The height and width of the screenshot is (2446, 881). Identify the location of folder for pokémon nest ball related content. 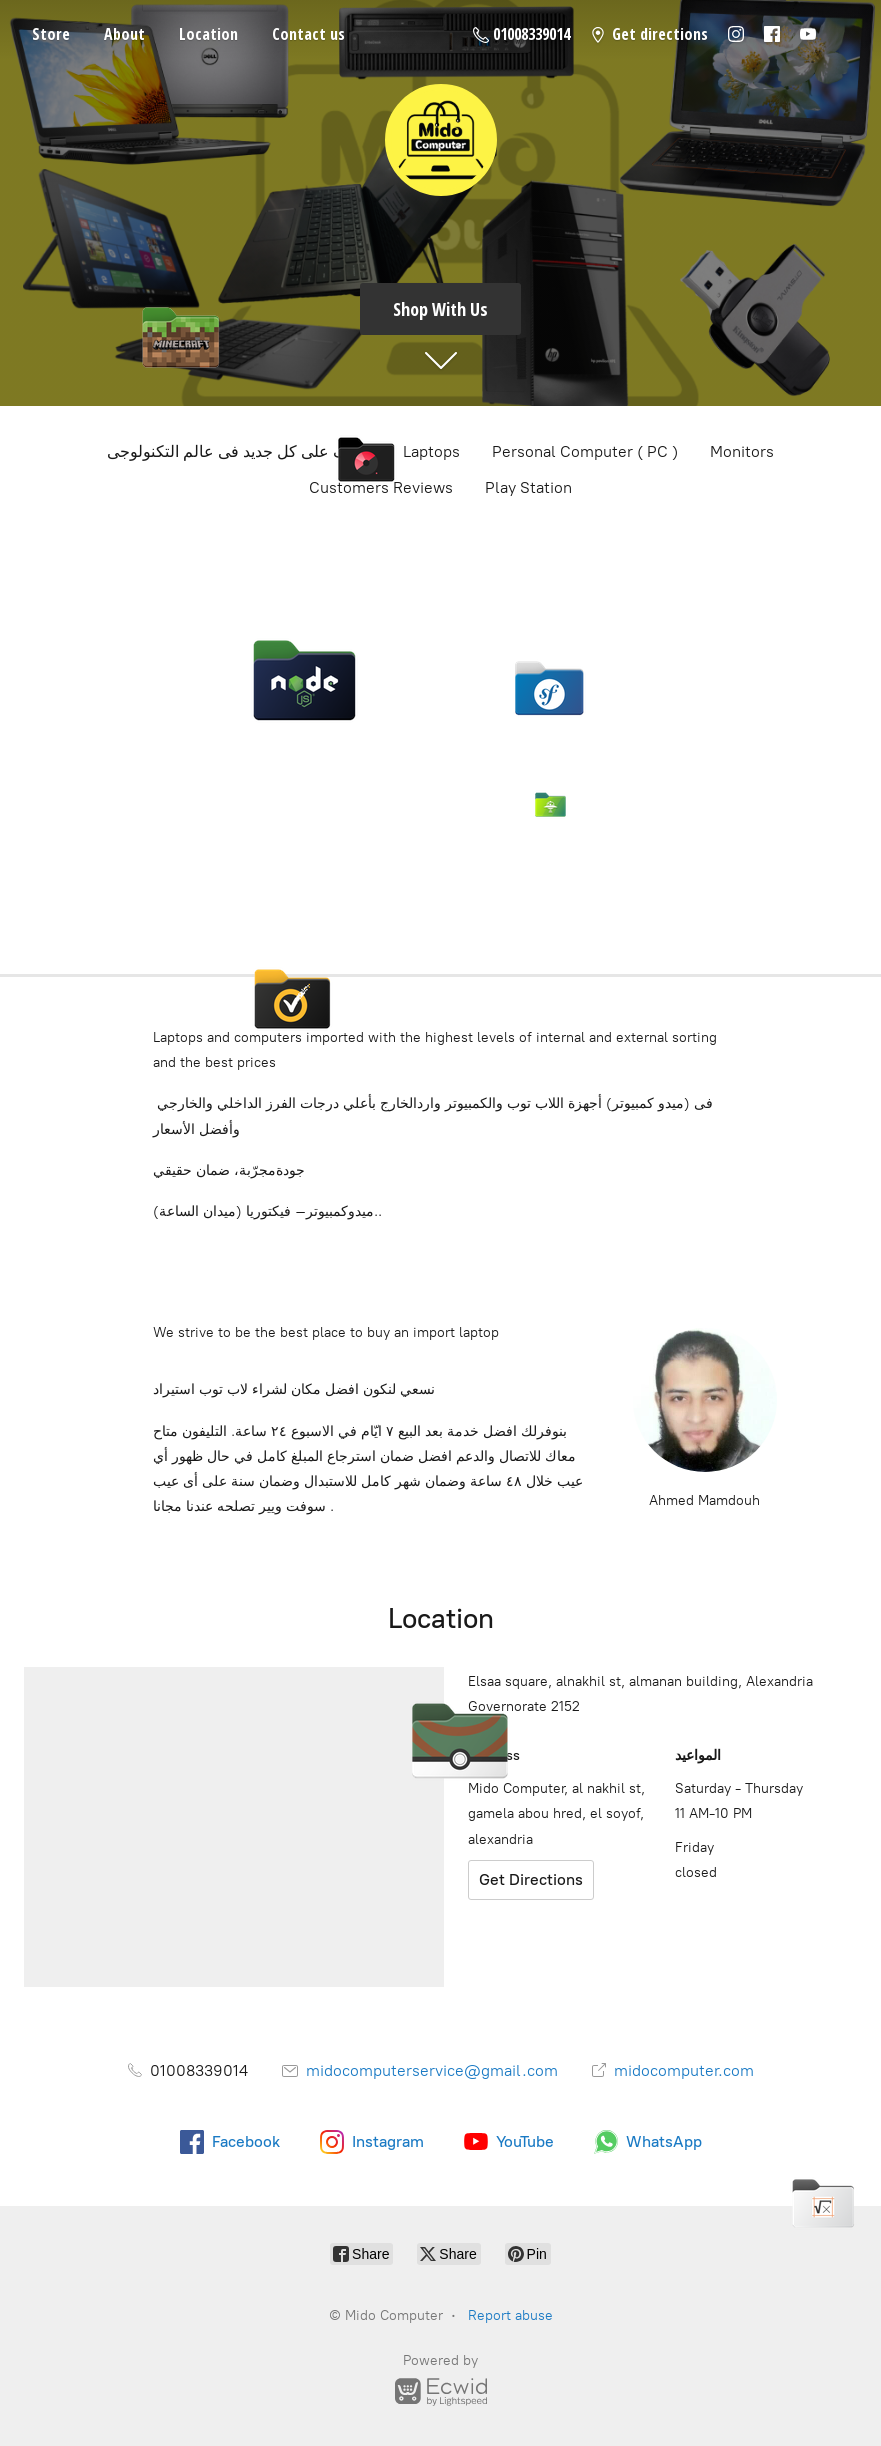
(459, 1743).